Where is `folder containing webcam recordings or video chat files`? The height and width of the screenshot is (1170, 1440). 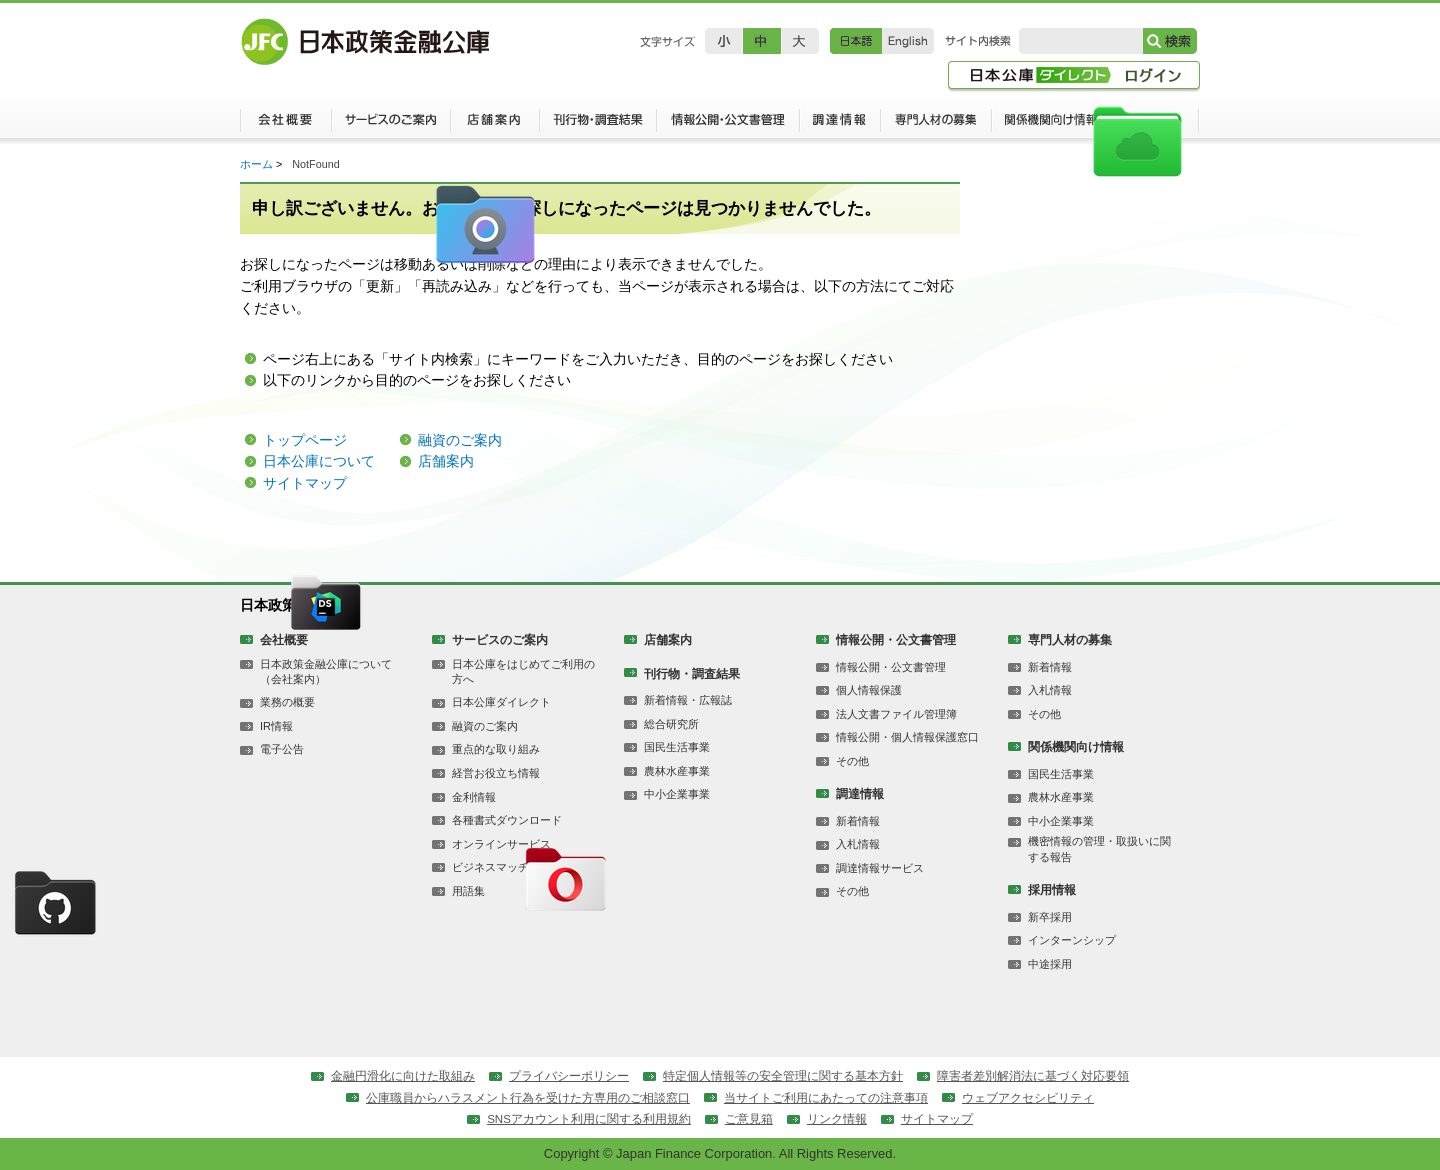 folder containing webcam recordings or video chat files is located at coordinates (485, 227).